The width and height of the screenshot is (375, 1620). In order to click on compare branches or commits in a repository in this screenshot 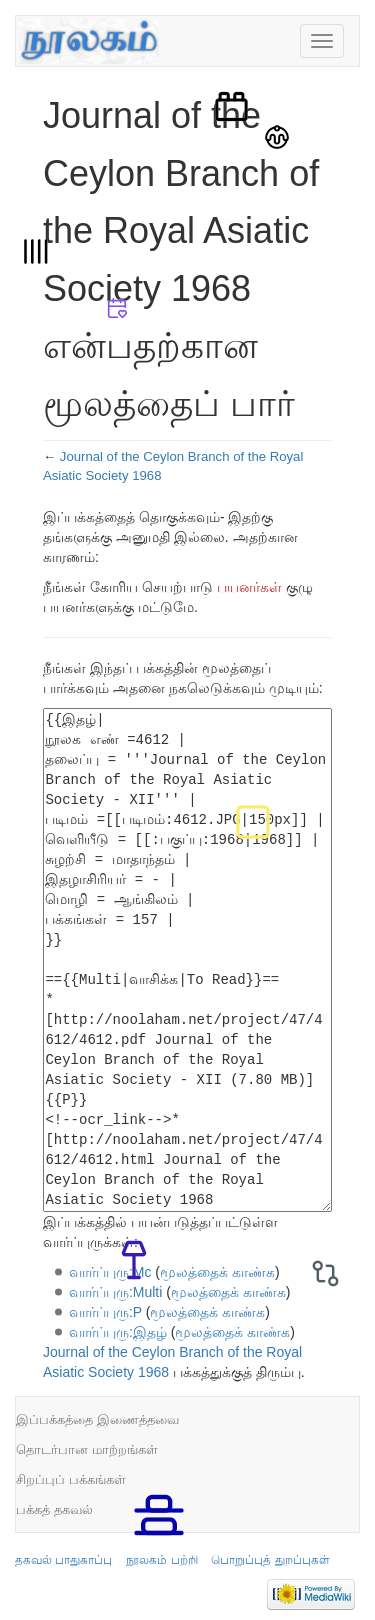, I will do `click(325, 1273)`.